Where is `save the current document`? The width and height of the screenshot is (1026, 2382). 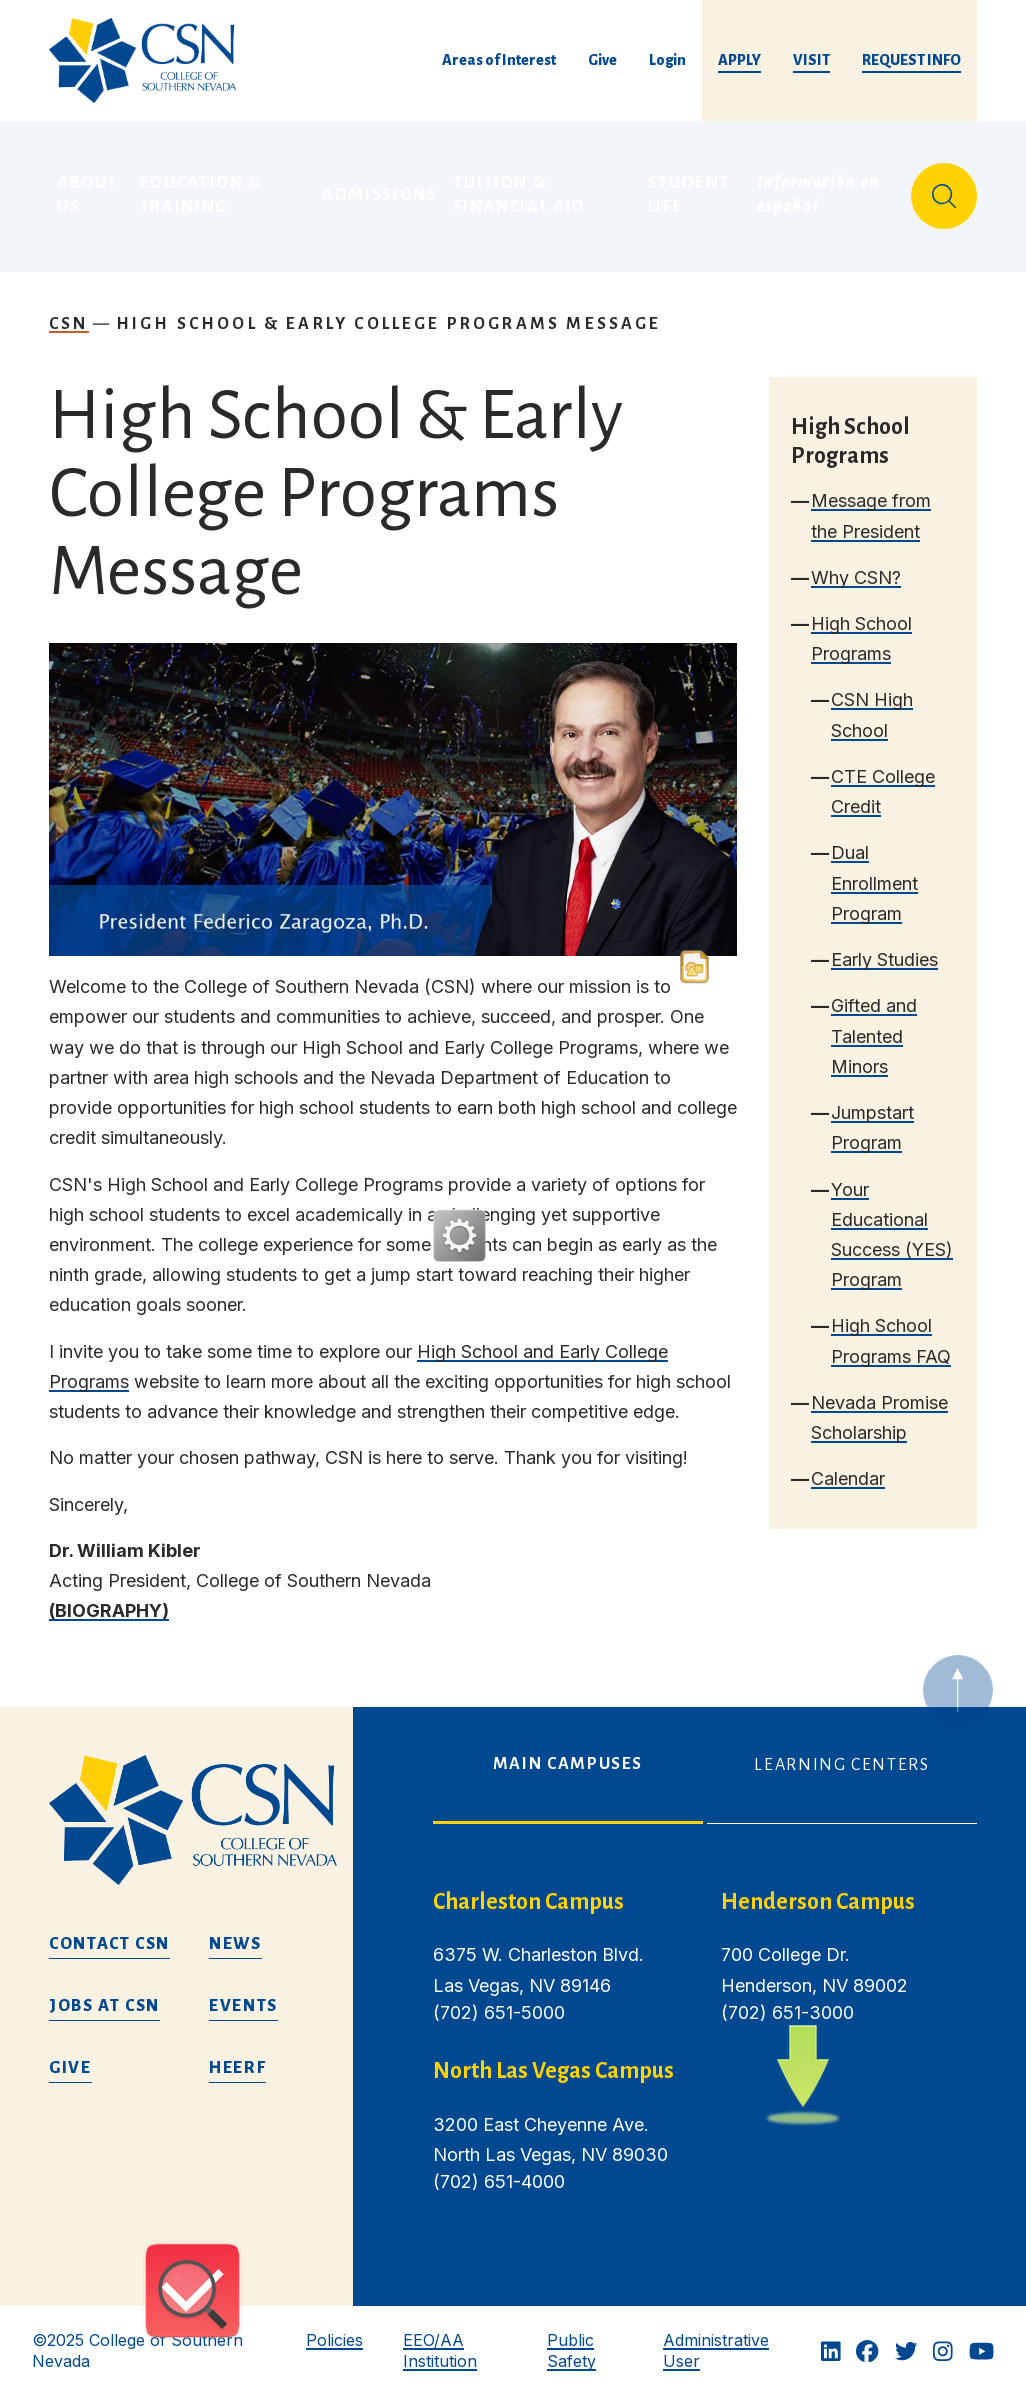
save the current document is located at coordinates (803, 2069).